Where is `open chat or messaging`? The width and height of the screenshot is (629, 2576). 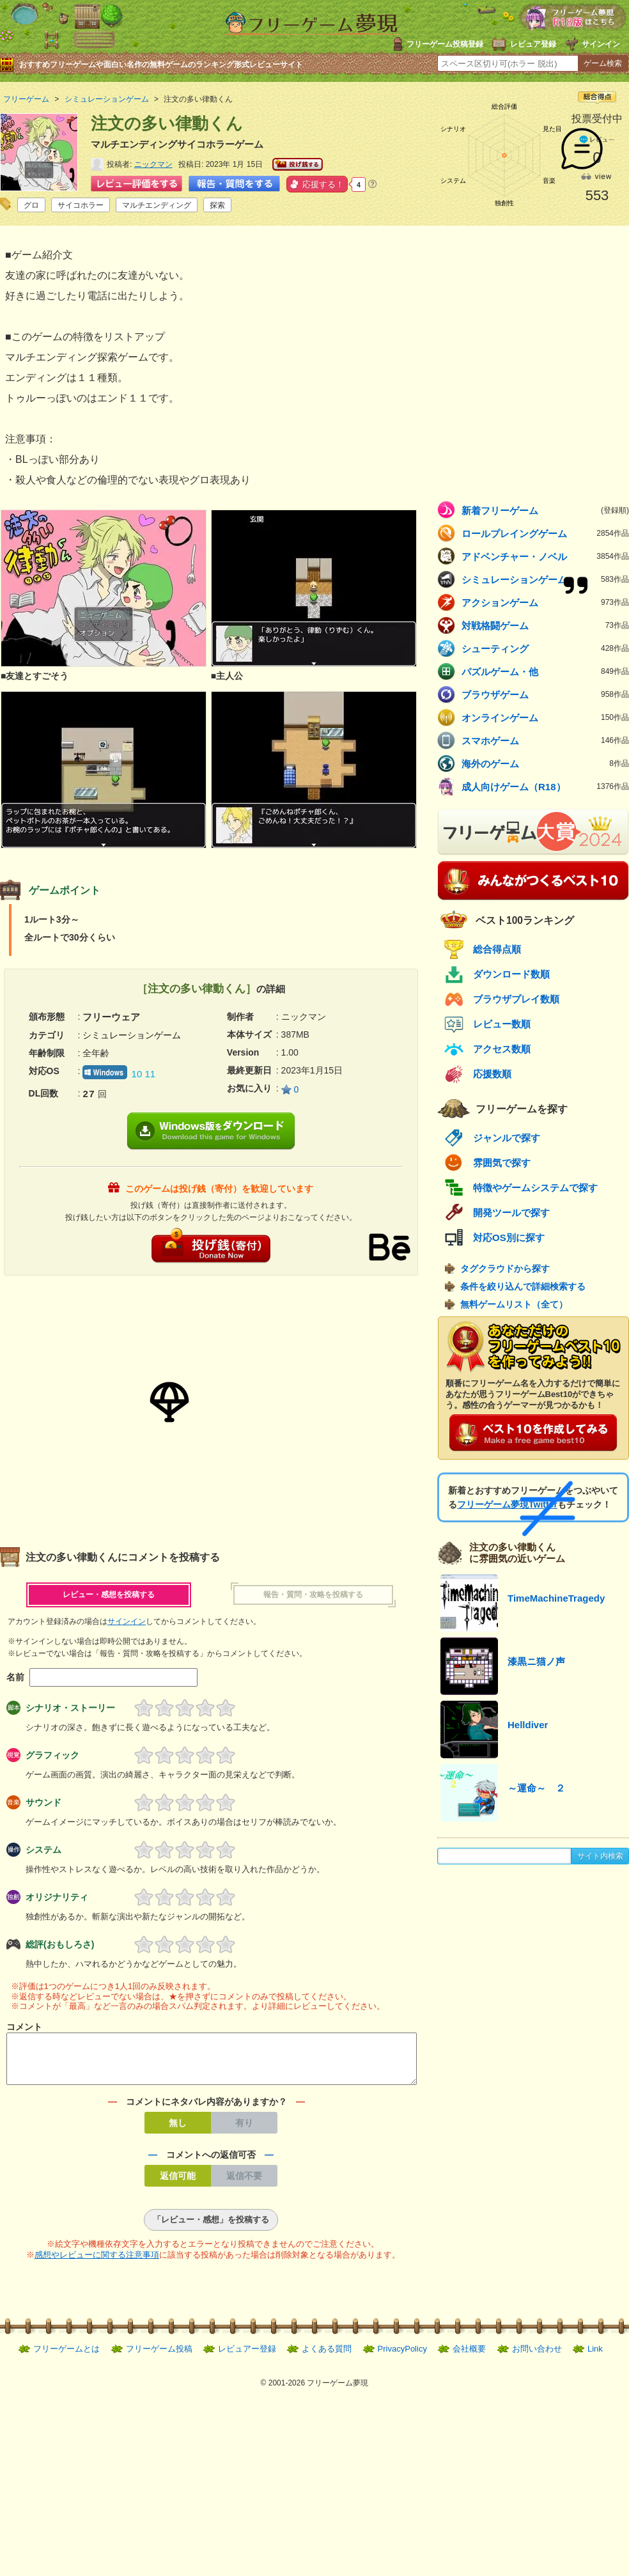
open chat or messaging is located at coordinates (582, 148).